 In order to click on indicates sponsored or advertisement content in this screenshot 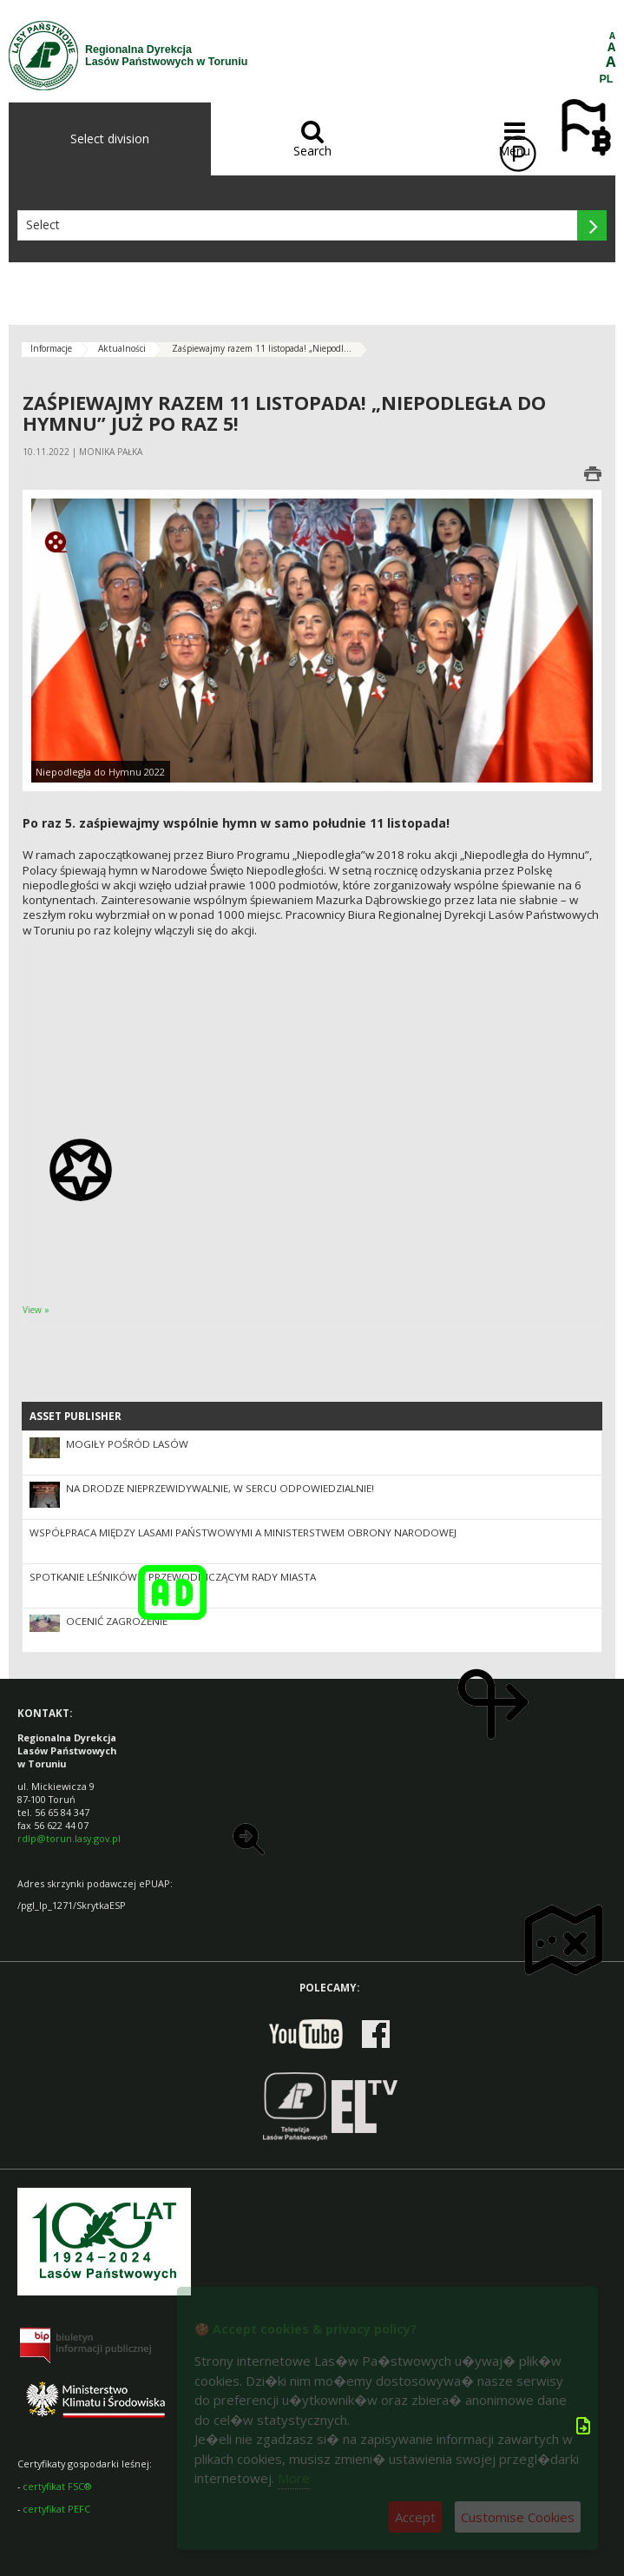, I will do `click(172, 1592)`.